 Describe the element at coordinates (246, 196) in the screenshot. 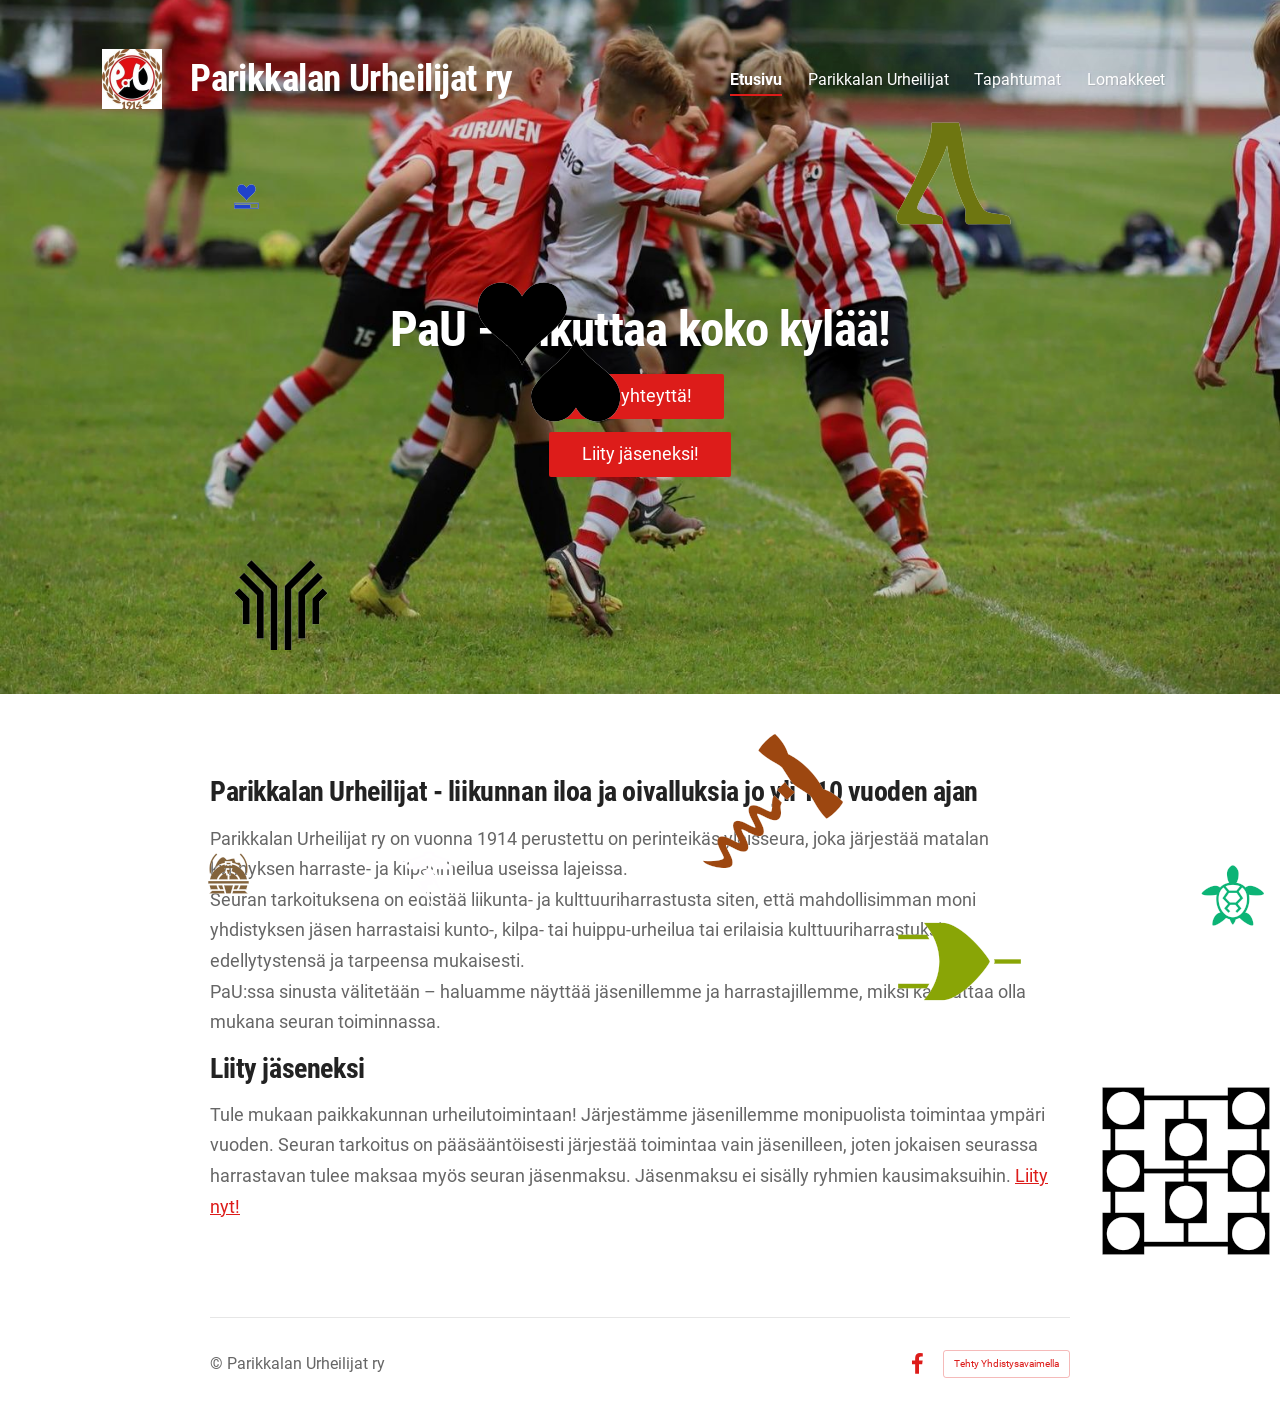

I see `player health or life remaining` at that location.